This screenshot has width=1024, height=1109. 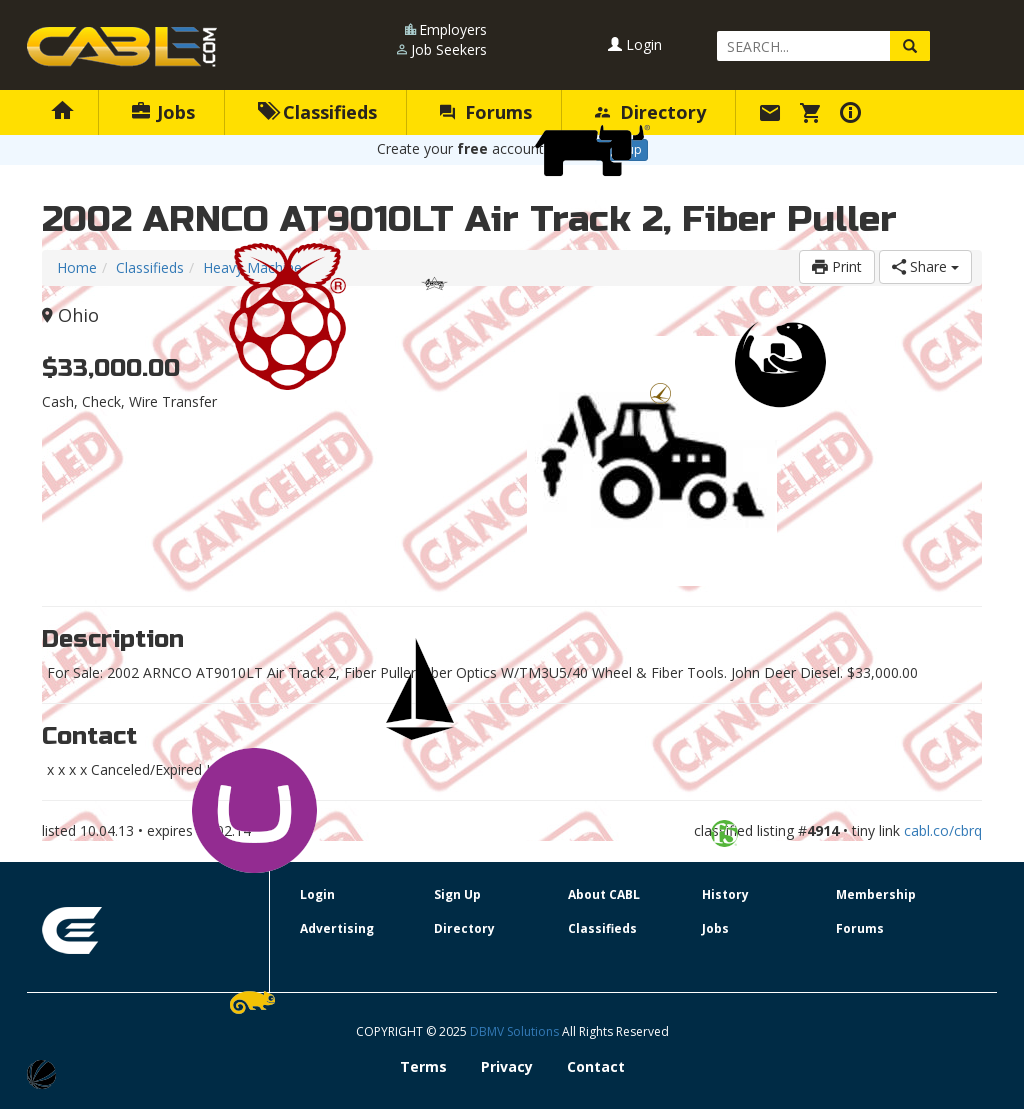 I want to click on open Rancher container management platform, so click(x=592, y=150).